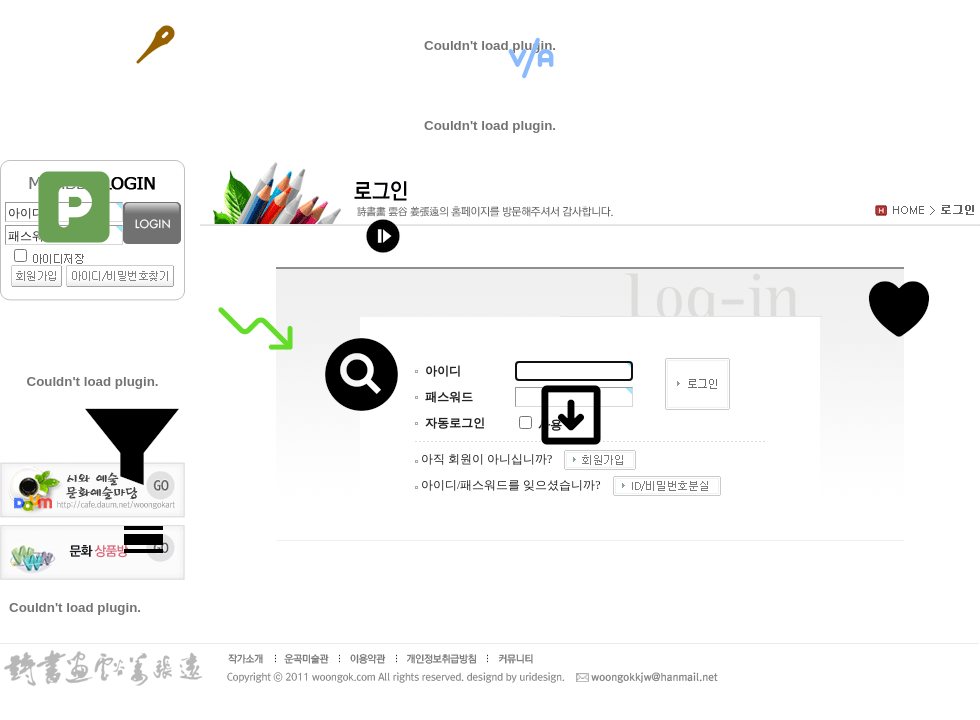  Describe the element at coordinates (571, 415) in the screenshot. I see `download file or content` at that location.